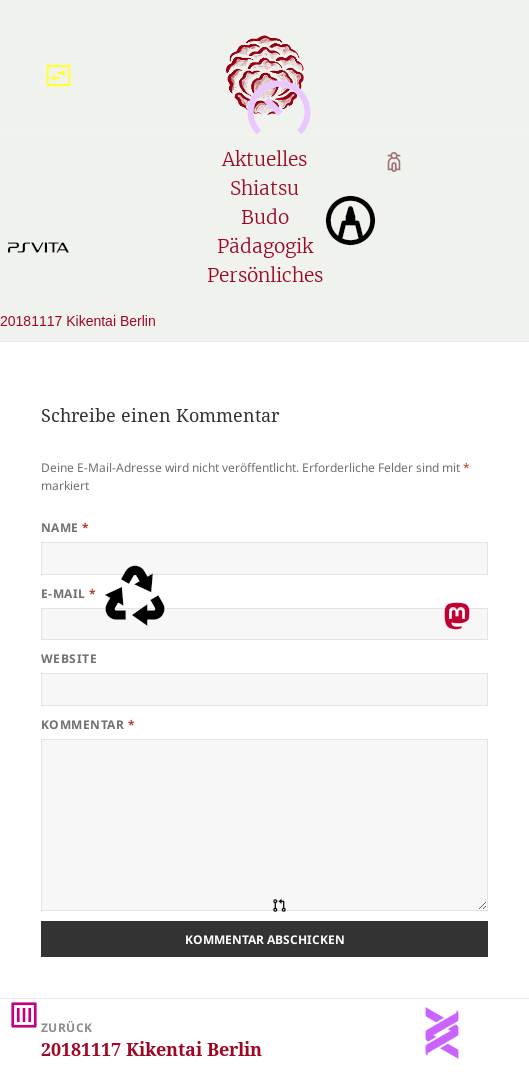  What do you see at coordinates (350, 220) in the screenshot?
I see `sketch app logo` at bounding box center [350, 220].